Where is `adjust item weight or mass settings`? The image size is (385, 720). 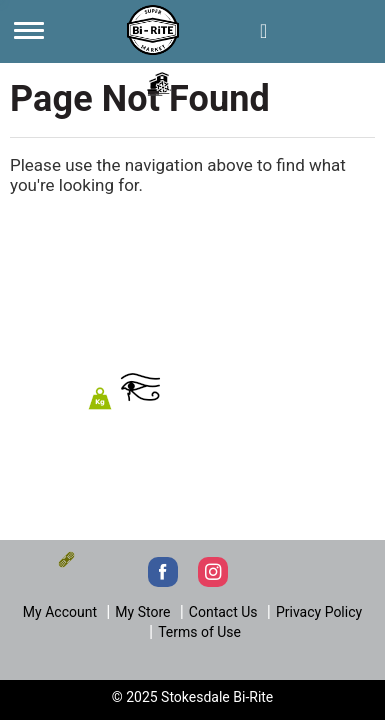 adjust item weight or mass settings is located at coordinates (100, 398).